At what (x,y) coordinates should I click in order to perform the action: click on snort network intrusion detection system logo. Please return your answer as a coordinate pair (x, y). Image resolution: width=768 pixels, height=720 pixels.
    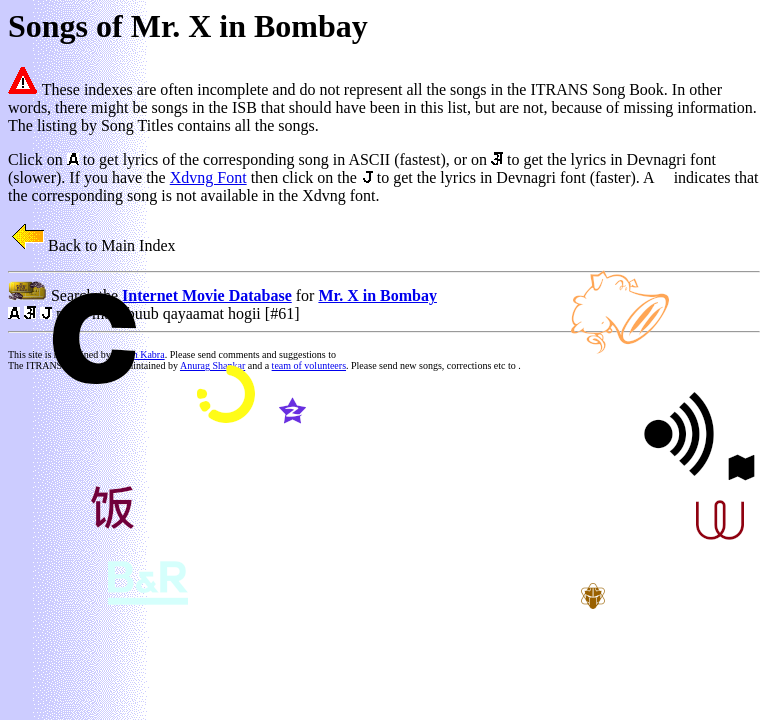
    Looking at the image, I should click on (620, 312).